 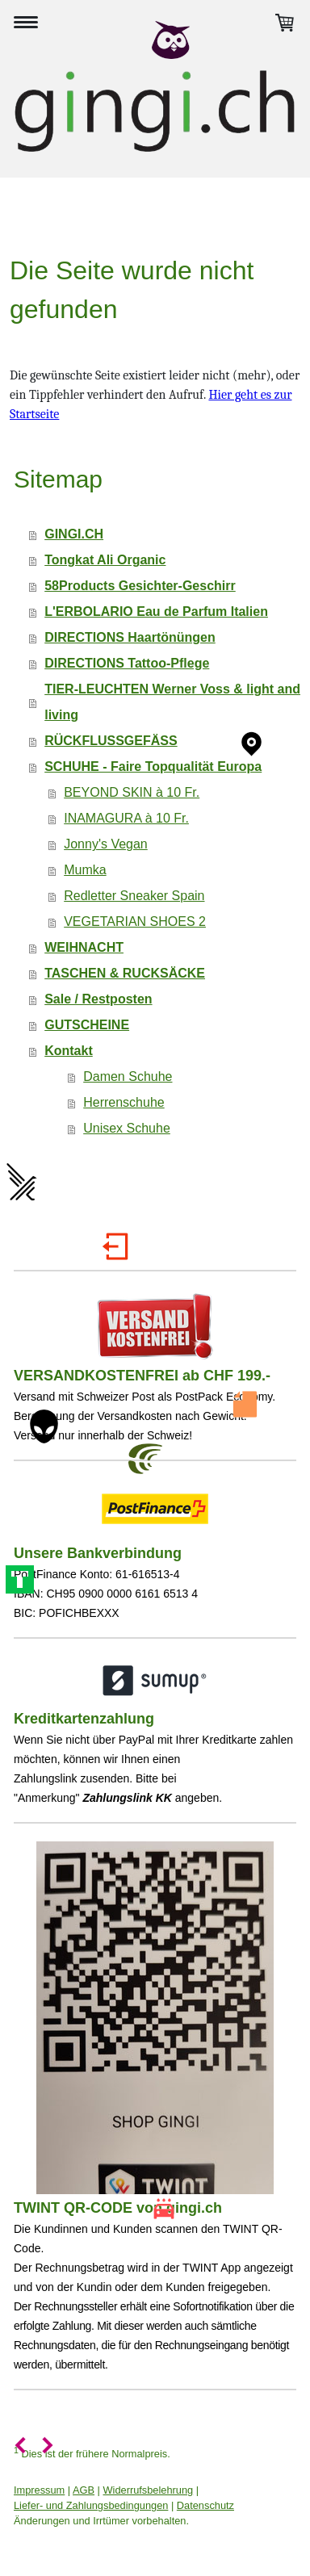 I want to click on find nearby car wash locations, so click(x=164, y=2208).